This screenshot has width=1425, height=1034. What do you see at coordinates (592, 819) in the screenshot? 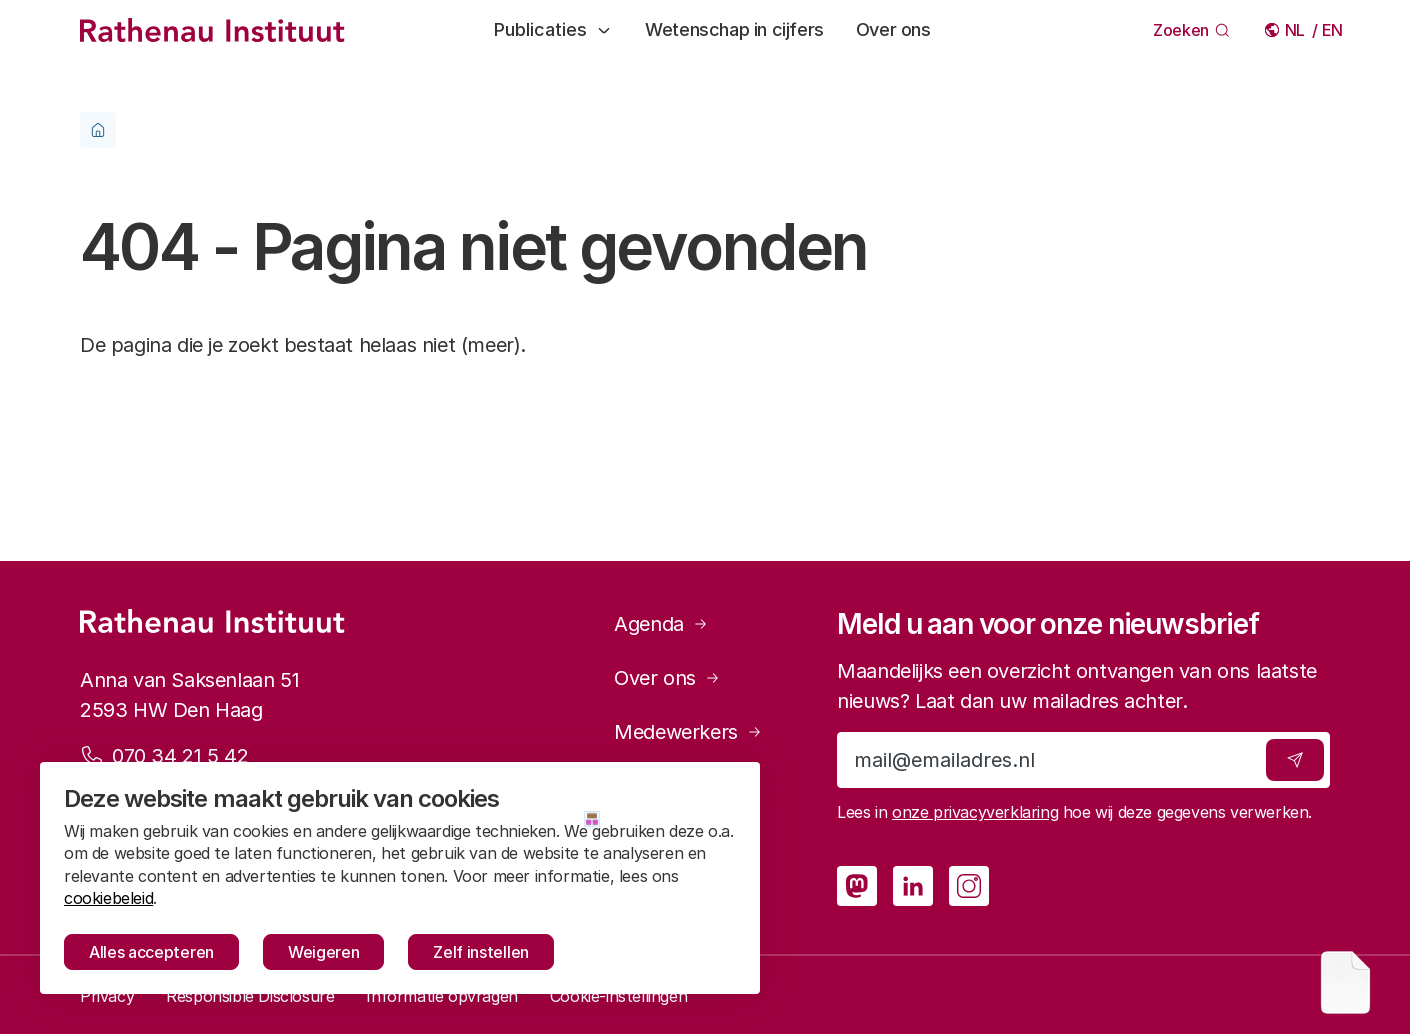
I see `select all items in the current view` at bounding box center [592, 819].